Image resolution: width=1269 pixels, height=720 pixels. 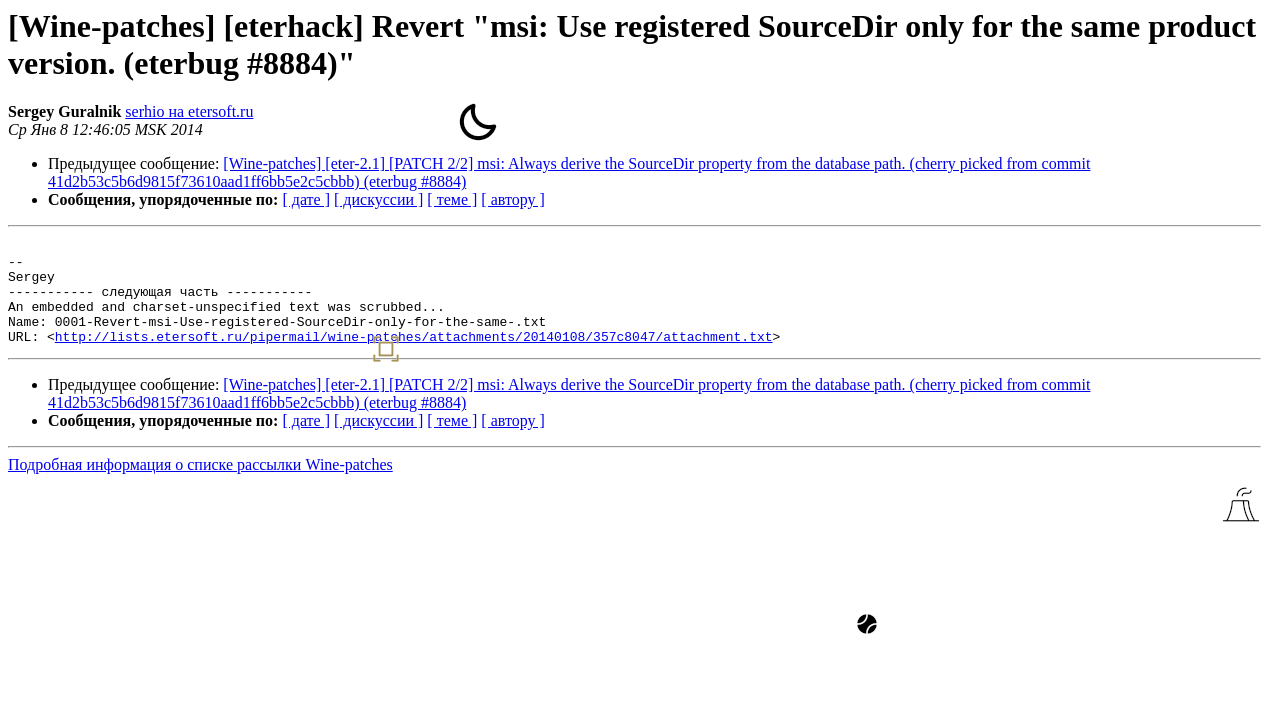 I want to click on scan a QR code or barcode, so click(x=386, y=349).